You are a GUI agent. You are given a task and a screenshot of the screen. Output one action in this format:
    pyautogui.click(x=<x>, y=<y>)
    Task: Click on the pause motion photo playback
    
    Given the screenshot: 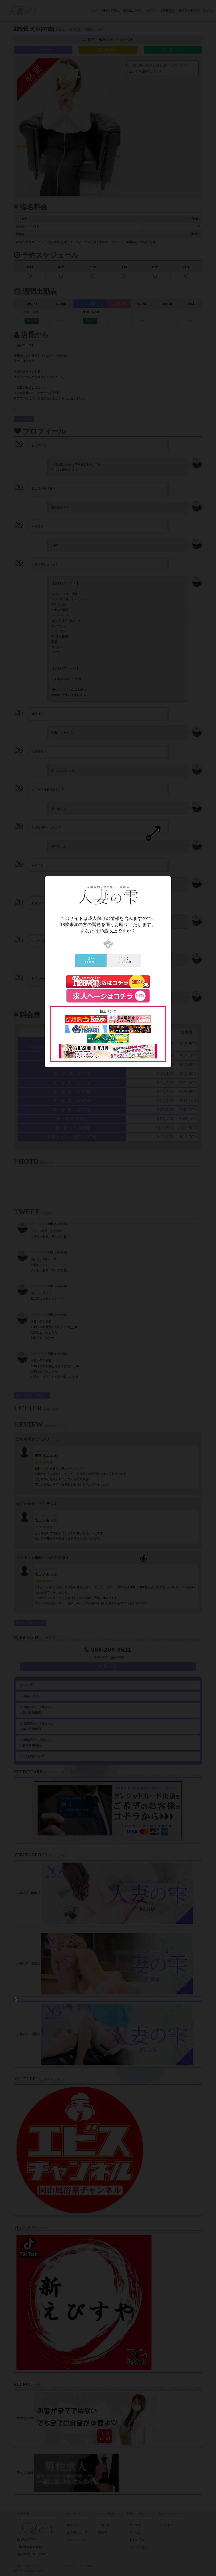 What is the action you would take?
    pyautogui.click(x=143, y=1558)
    